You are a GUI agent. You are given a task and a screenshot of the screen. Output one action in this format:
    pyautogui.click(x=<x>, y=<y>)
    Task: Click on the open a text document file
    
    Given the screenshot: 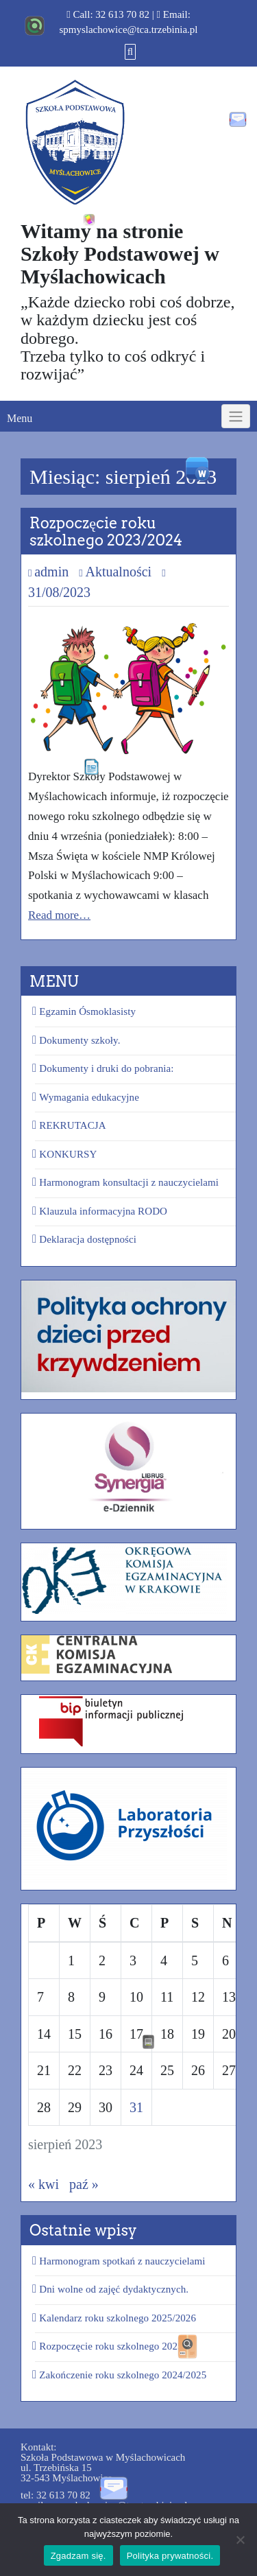 What is the action you would take?
    pyautogui.click(x=91, y=766)
    